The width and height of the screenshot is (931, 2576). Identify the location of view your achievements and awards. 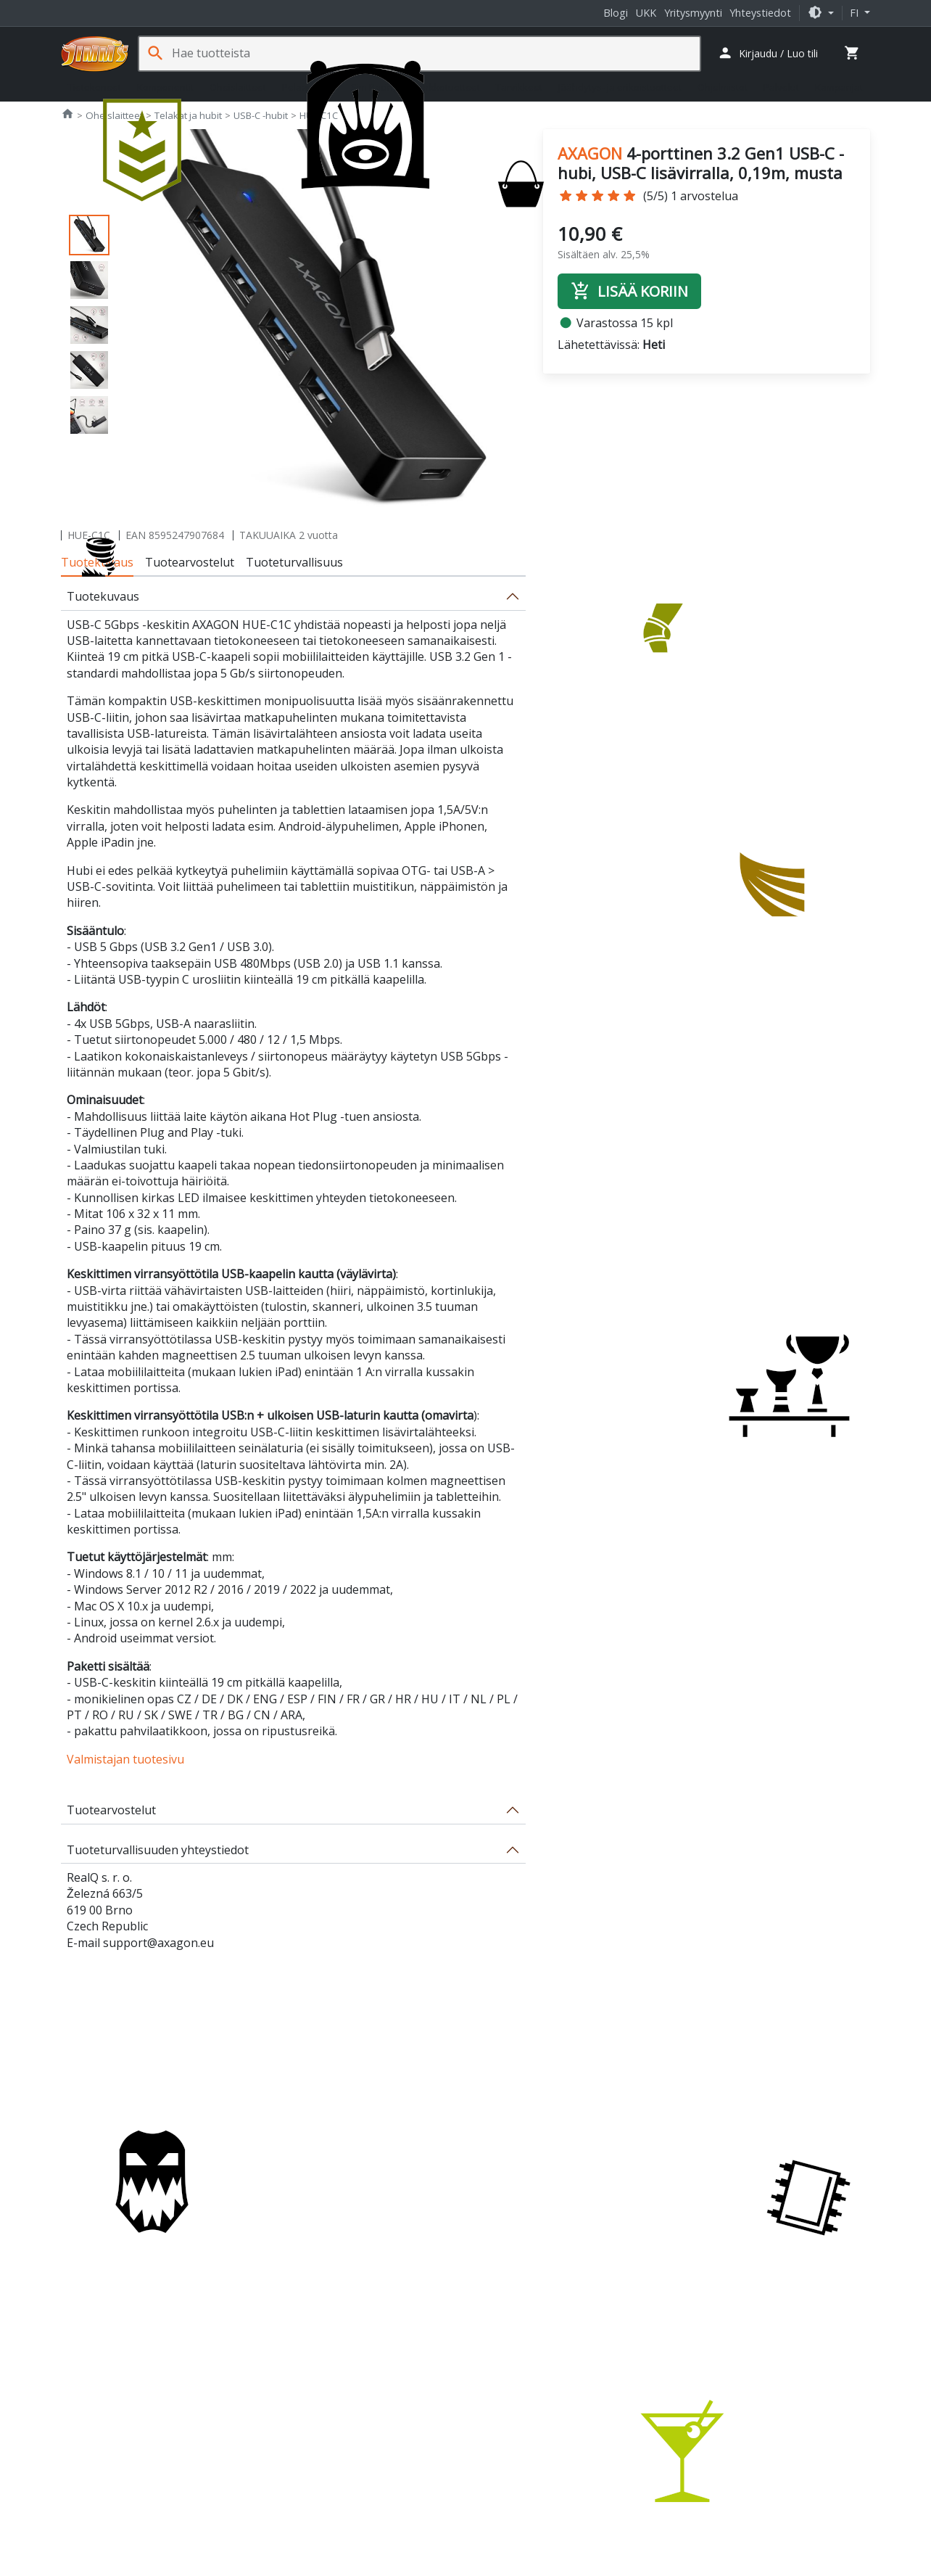
(789, 1382).